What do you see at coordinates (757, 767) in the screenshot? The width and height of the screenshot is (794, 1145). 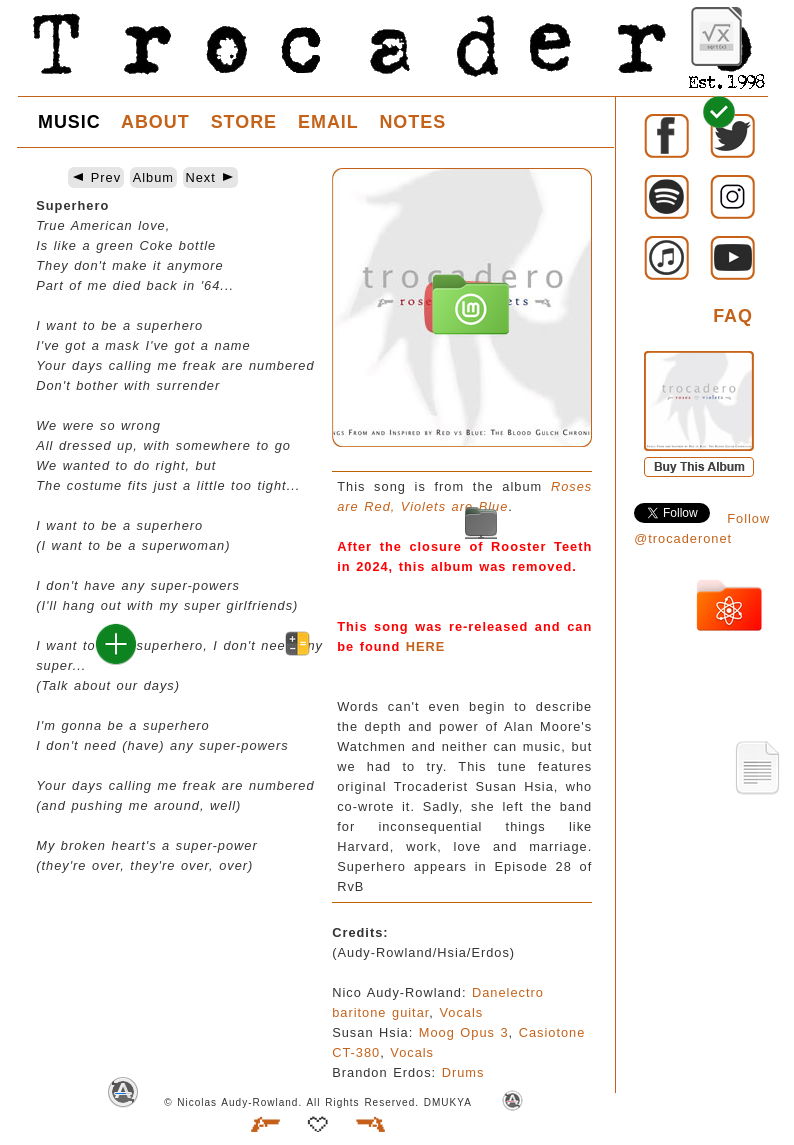 I see `open a text file` at bounding box center [757, 767].